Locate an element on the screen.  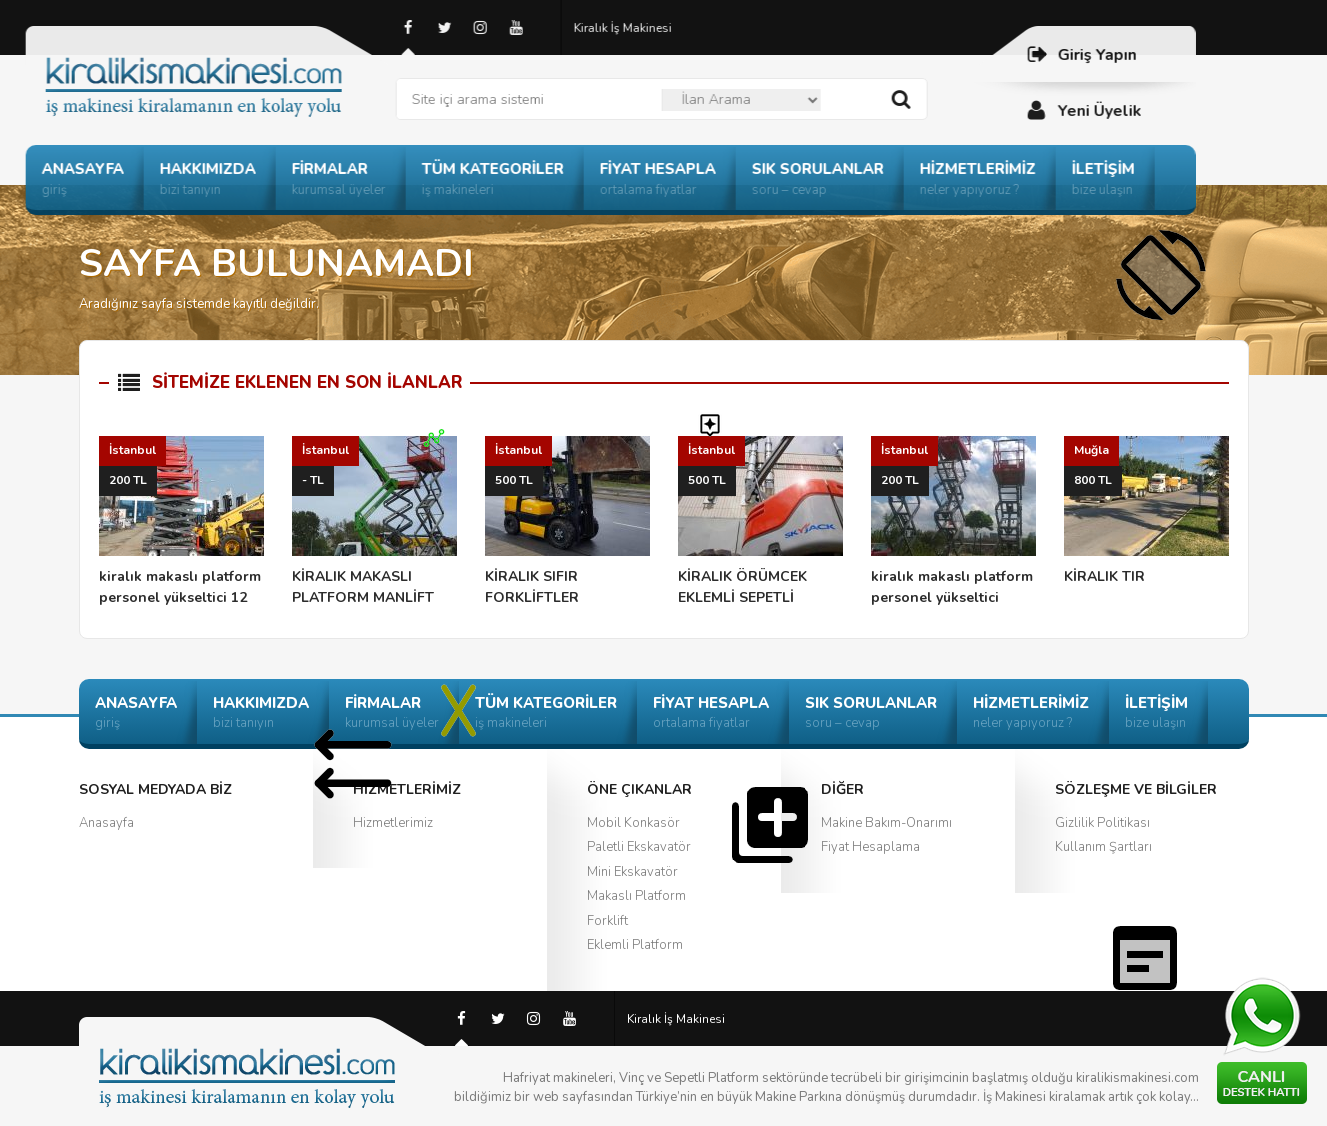
open rich text editor is located at coordinates (1145, 958).